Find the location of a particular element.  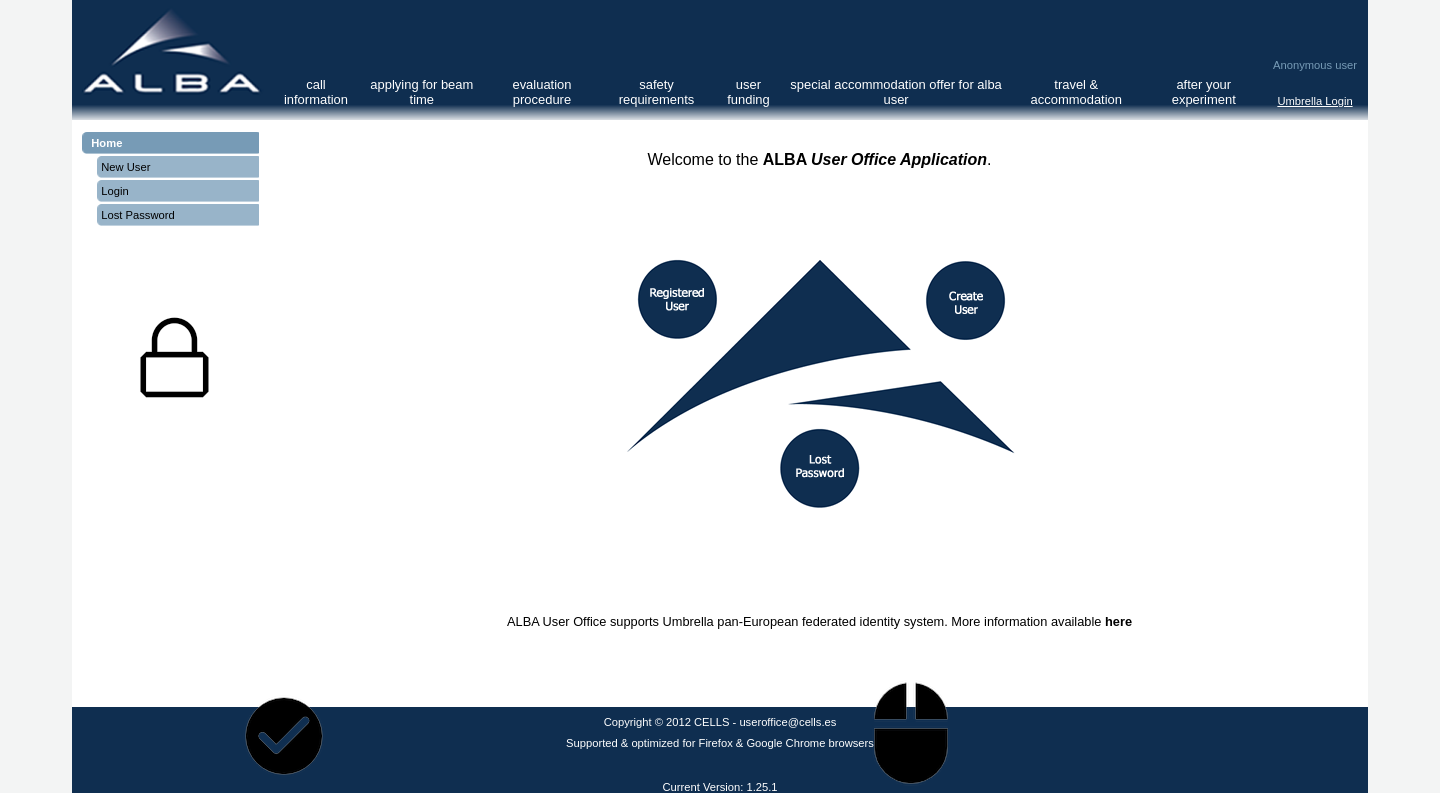

indicates a locked or secured item is located at coordinates (174, 357).